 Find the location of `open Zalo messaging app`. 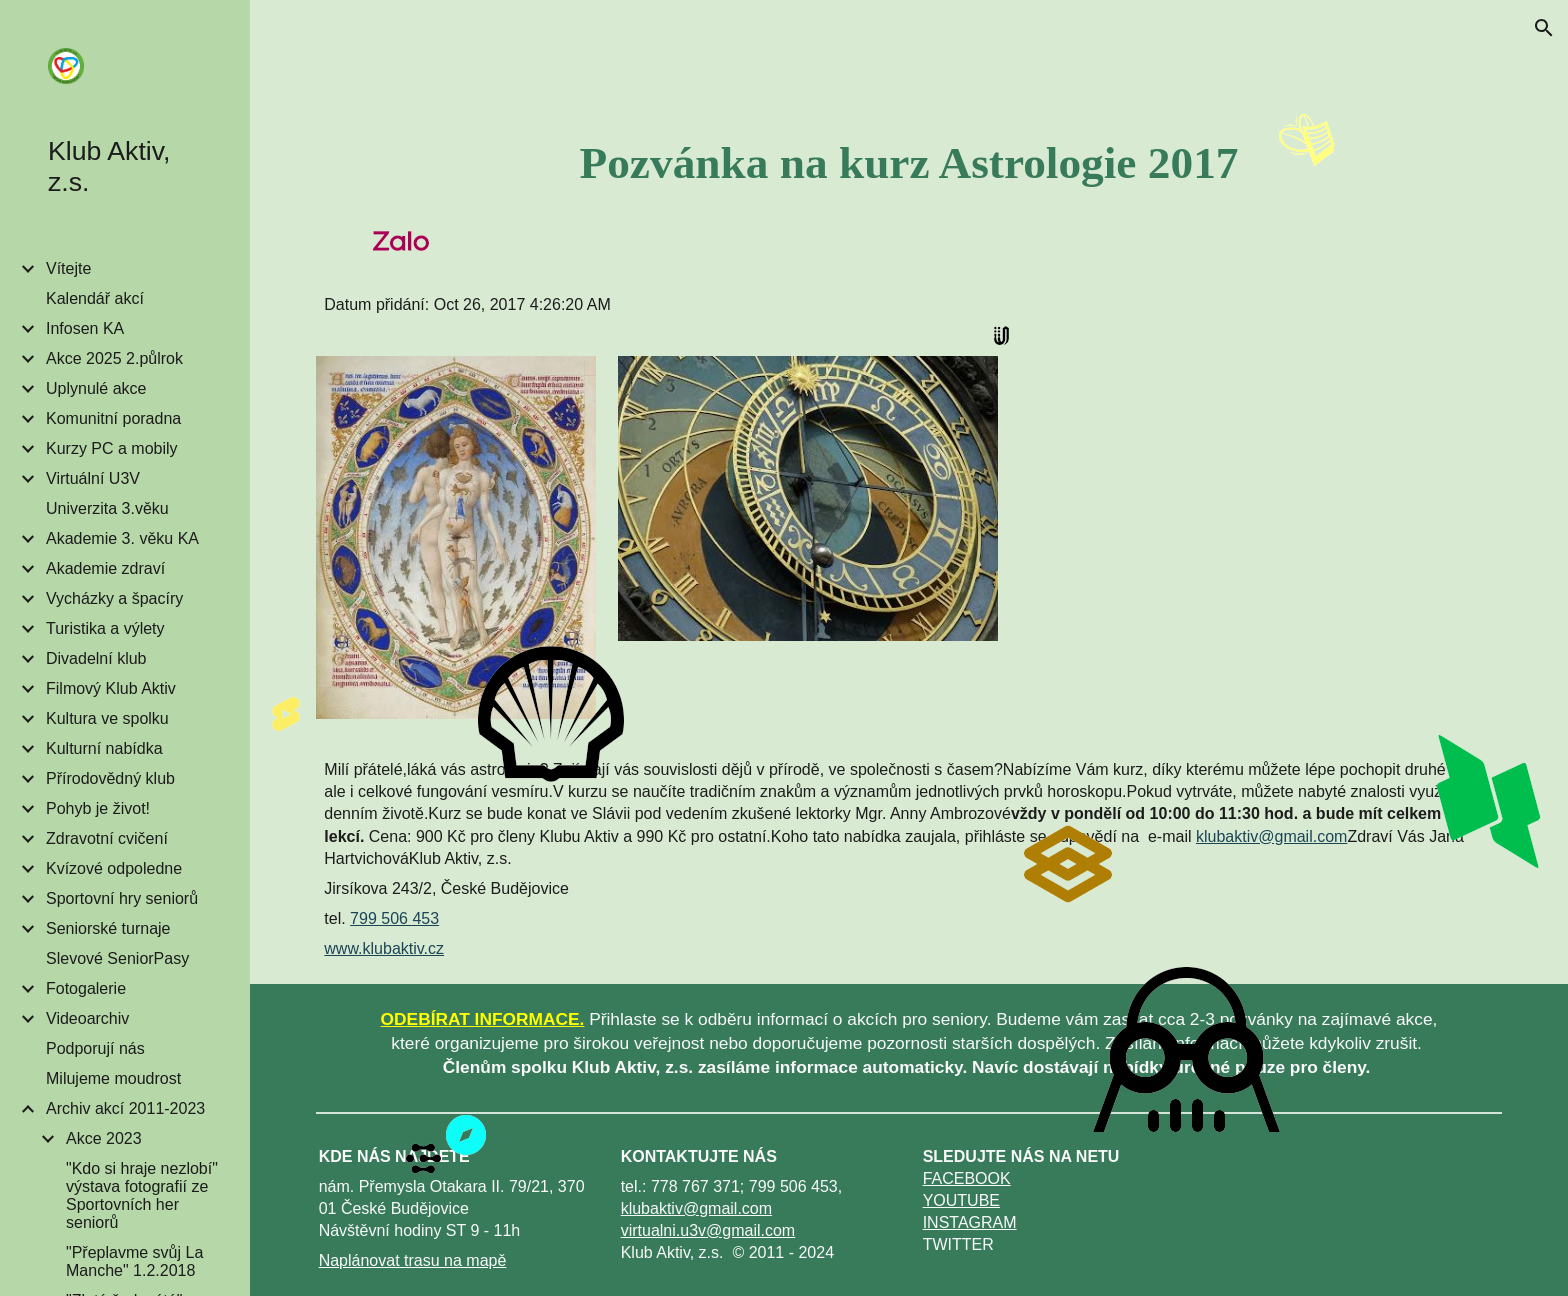

open Zalo messaging app is located at coordinates (401, 241).